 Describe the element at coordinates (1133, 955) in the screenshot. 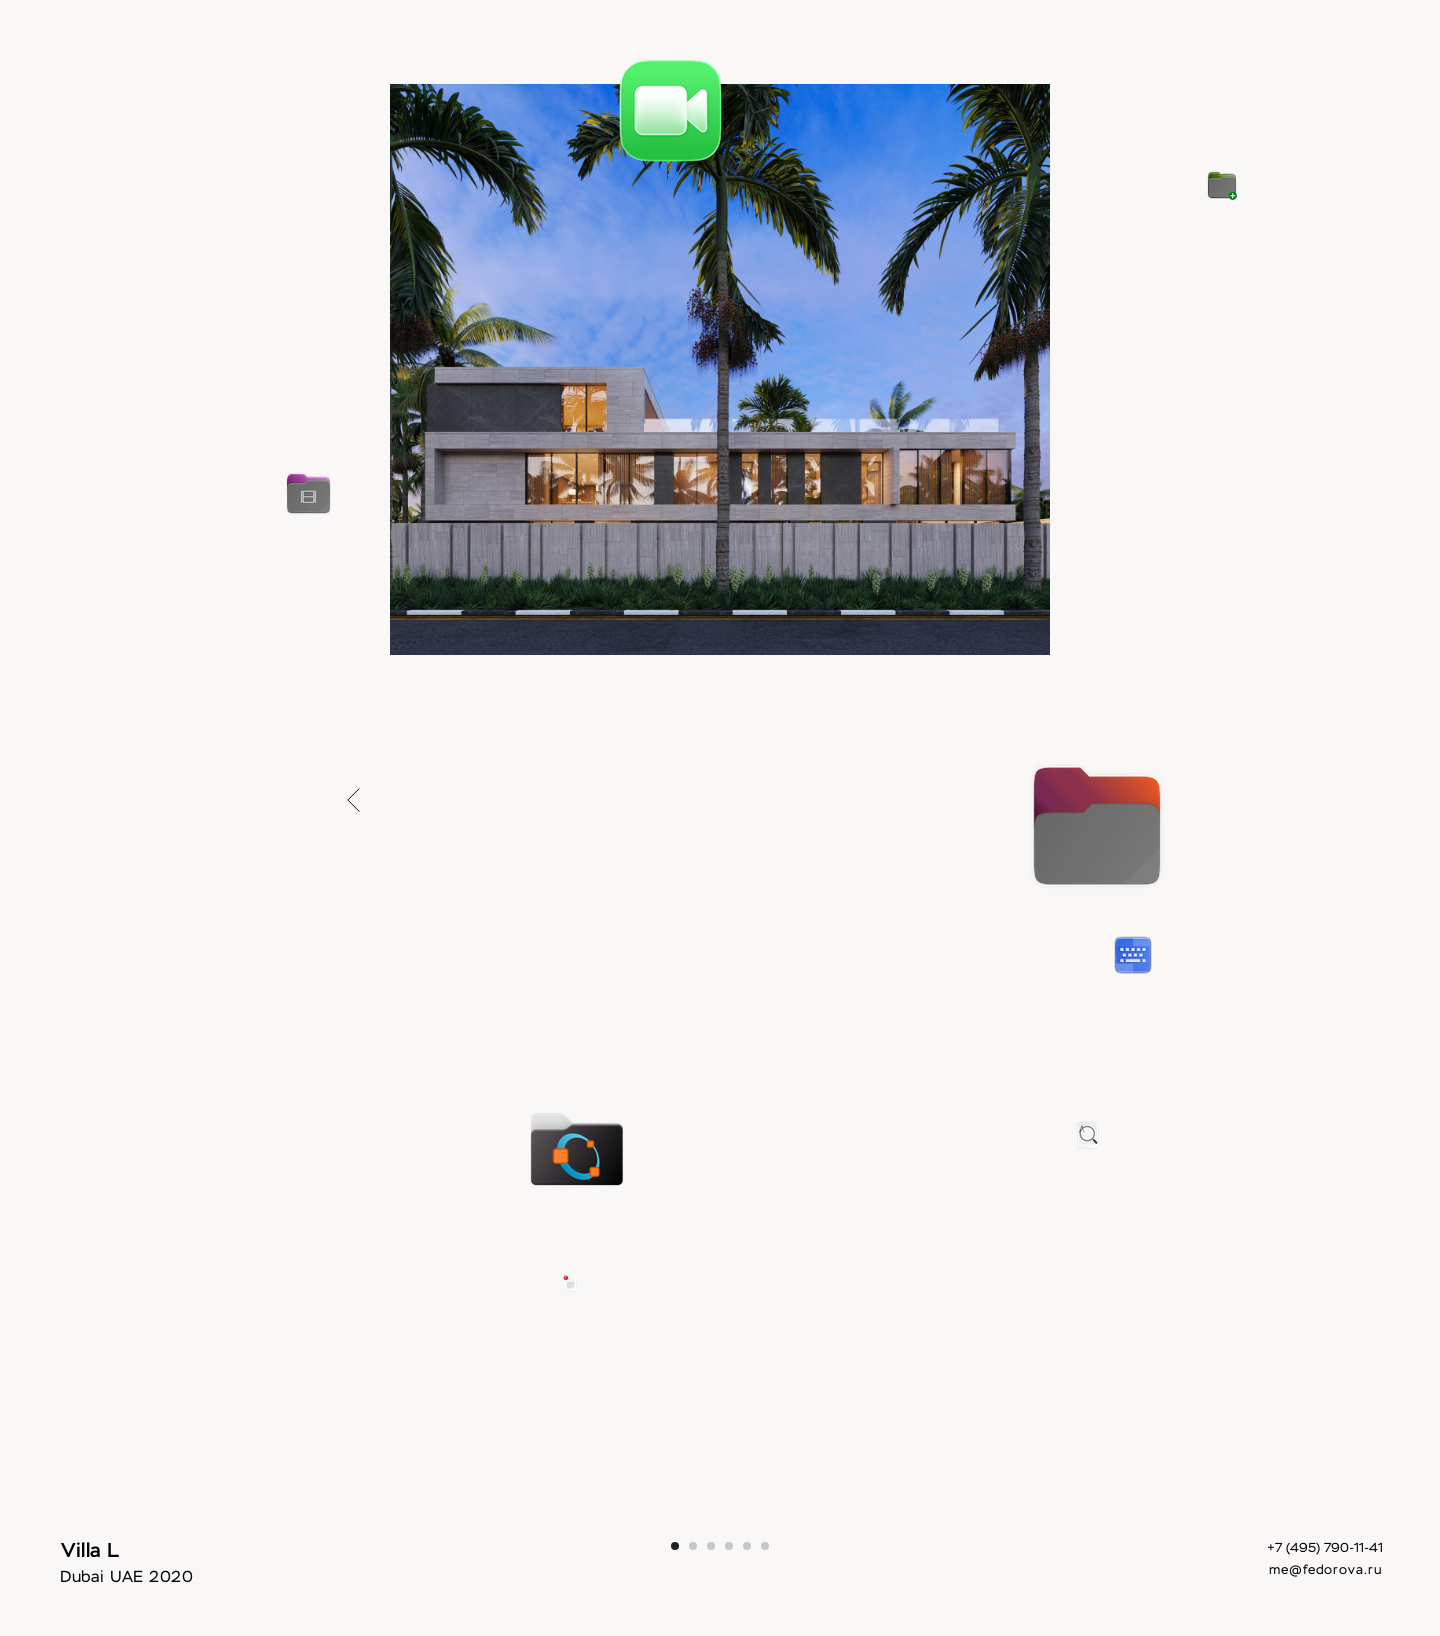

I see `access keyboard and input method settings` at that location.